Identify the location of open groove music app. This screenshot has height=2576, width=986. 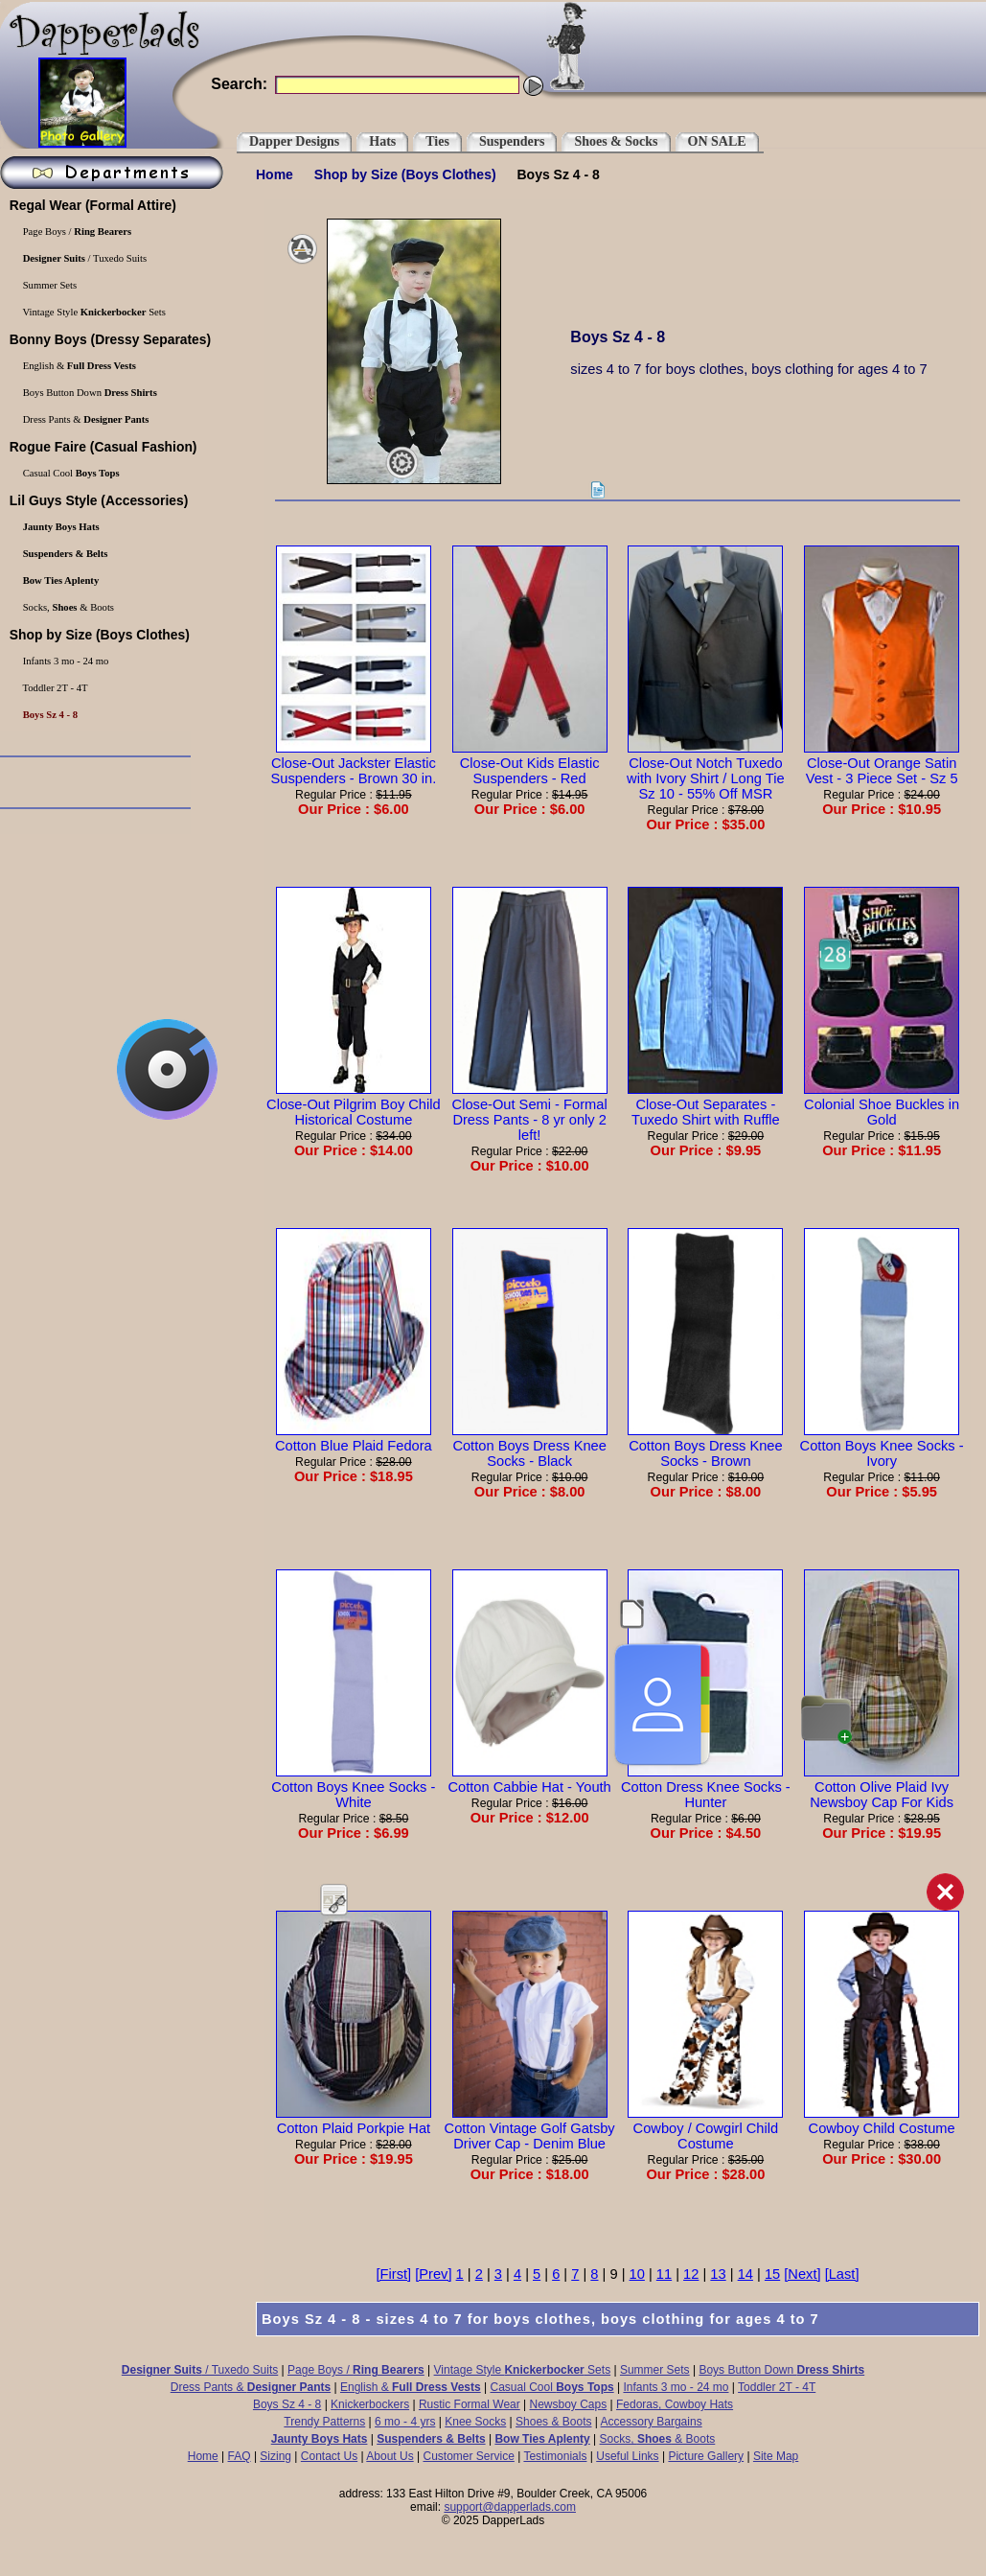
(167, 1069).